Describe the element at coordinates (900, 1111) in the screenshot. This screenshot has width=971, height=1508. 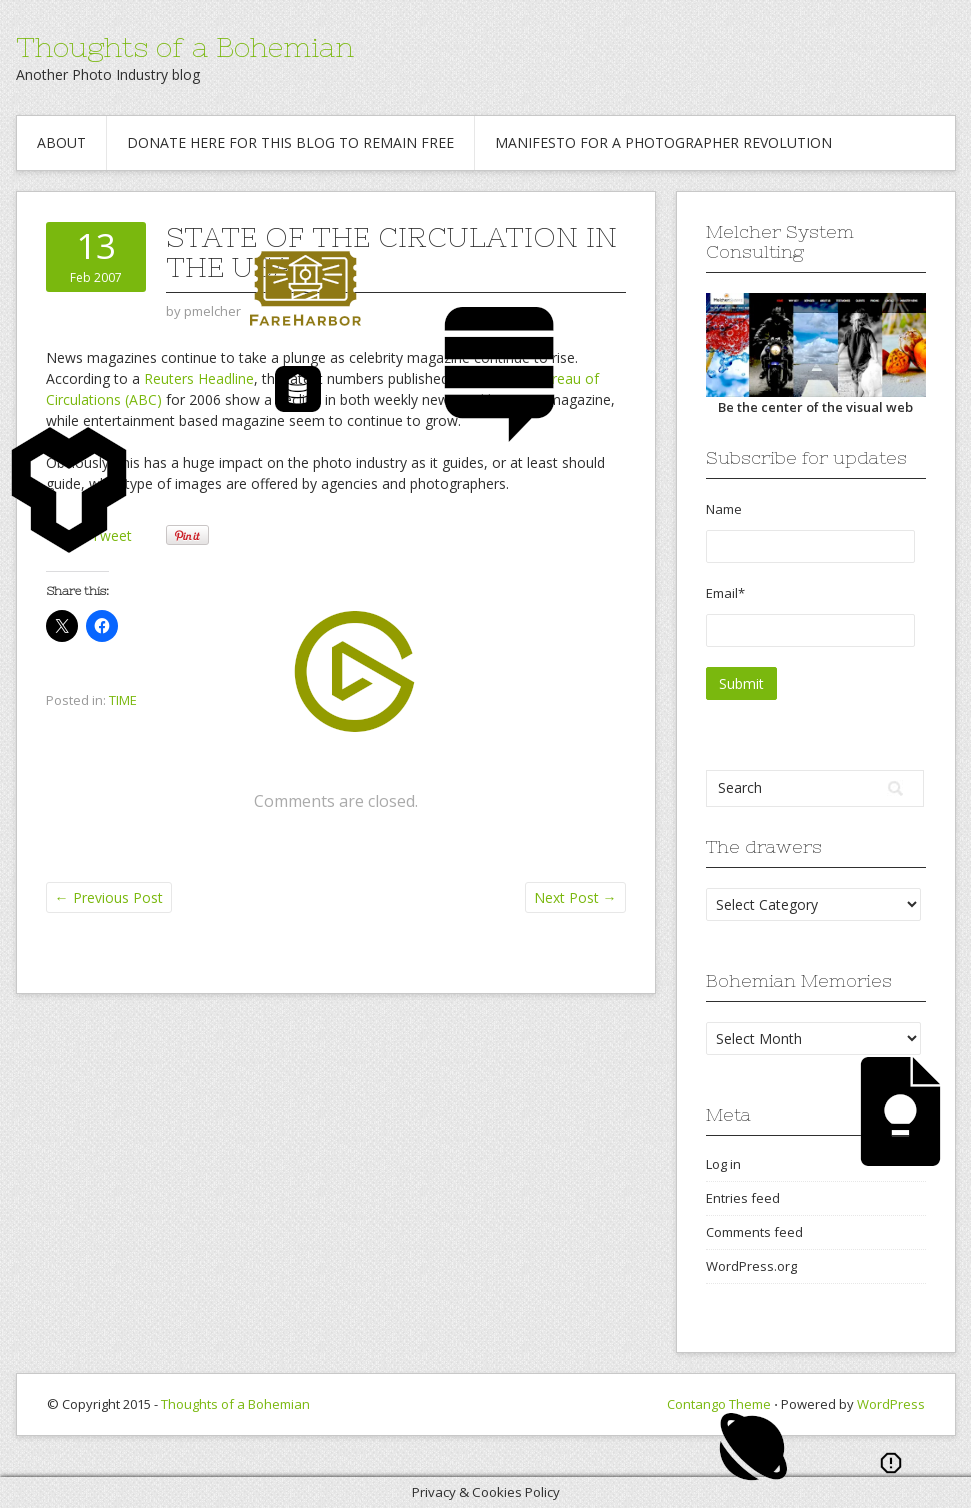
I see `open google keep app` at that location.